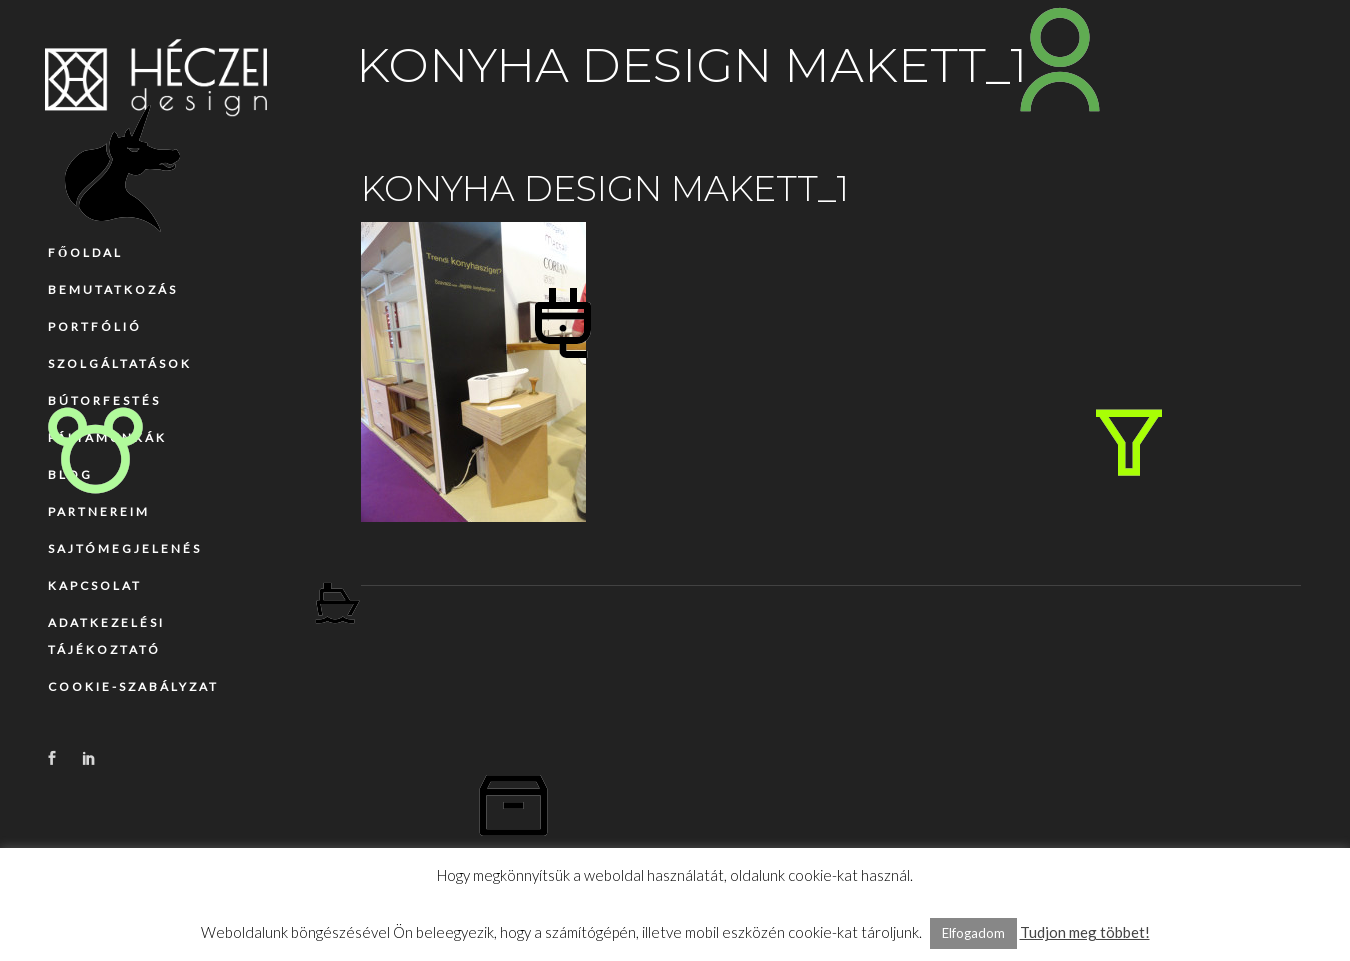 This screenshot has height=961, width=1350. I want to click on access Disney account or profile, so click(95, 450).